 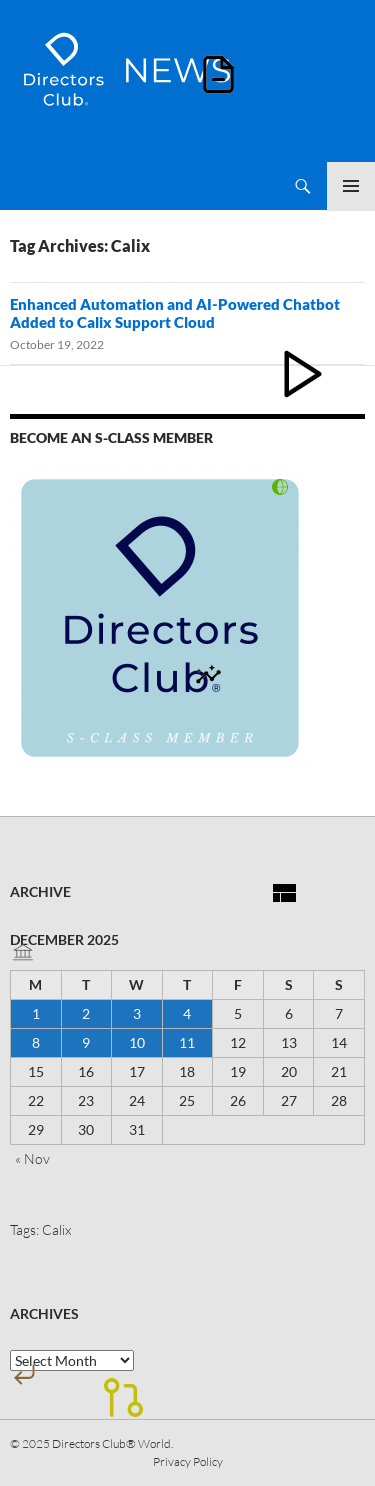 I want to click on remove content from a file, so click(x=218, y=74).